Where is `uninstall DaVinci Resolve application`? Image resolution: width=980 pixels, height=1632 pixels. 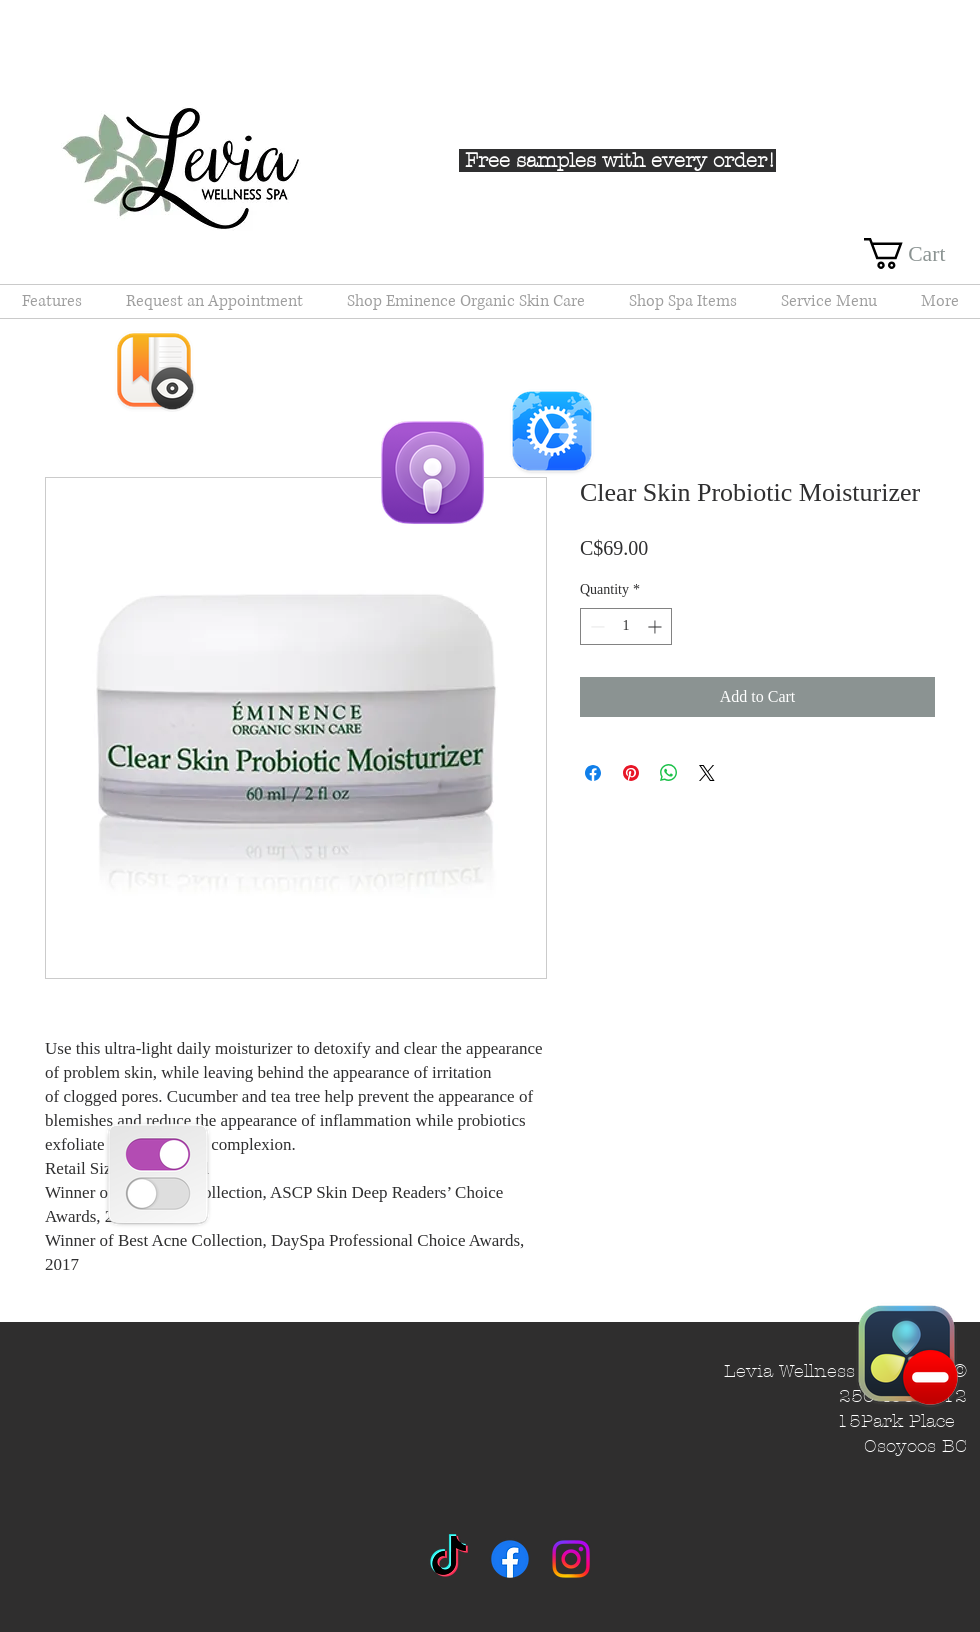 uninstall DaVinci Resolve application is located at coordinates (906, 1353).